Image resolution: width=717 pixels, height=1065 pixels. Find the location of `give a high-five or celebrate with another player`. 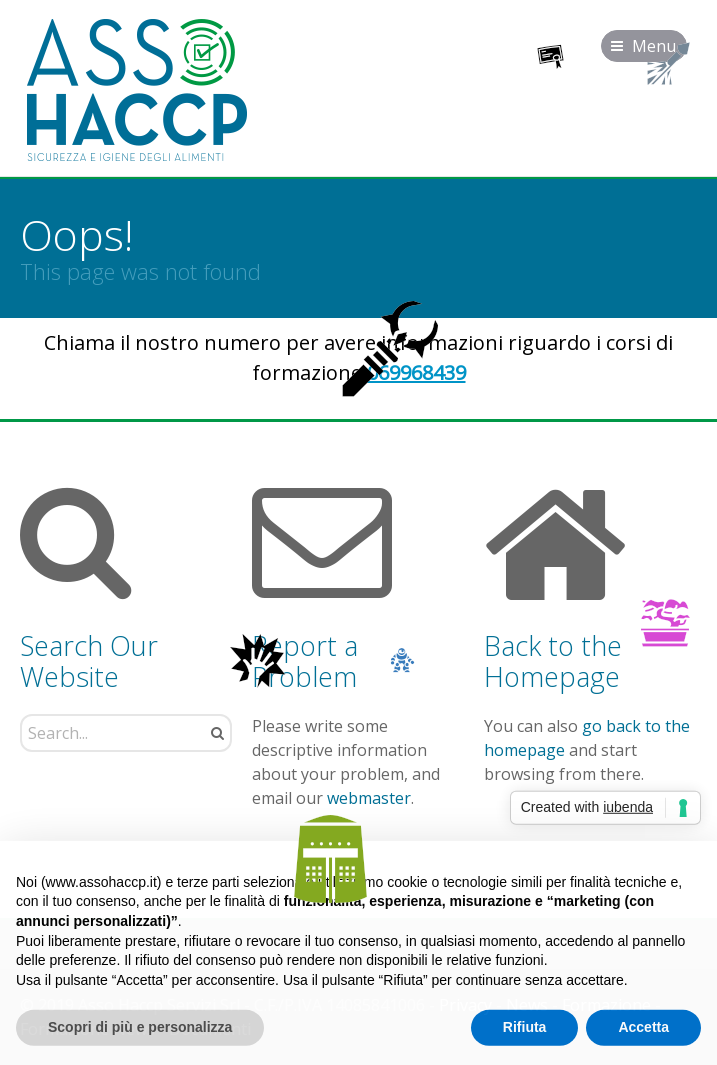

give a high-five or celebrate with another player is located at coordinates (257, 661).